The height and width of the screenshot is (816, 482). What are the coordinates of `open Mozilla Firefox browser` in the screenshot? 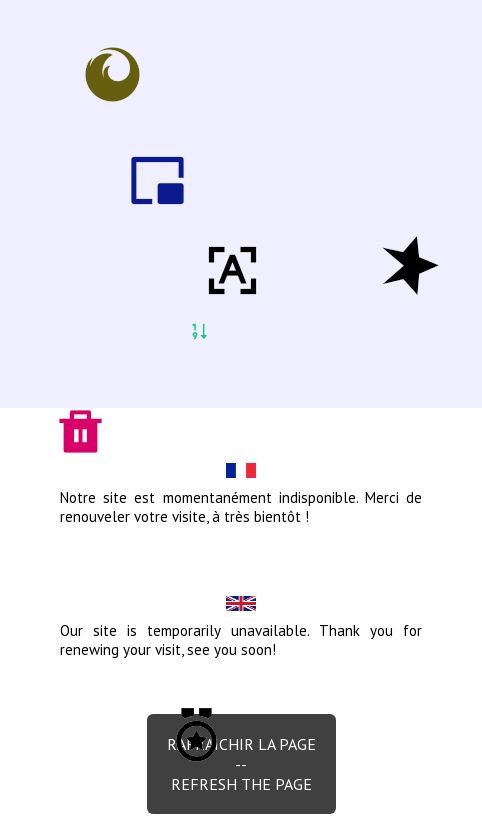 It's located at (112, 74).